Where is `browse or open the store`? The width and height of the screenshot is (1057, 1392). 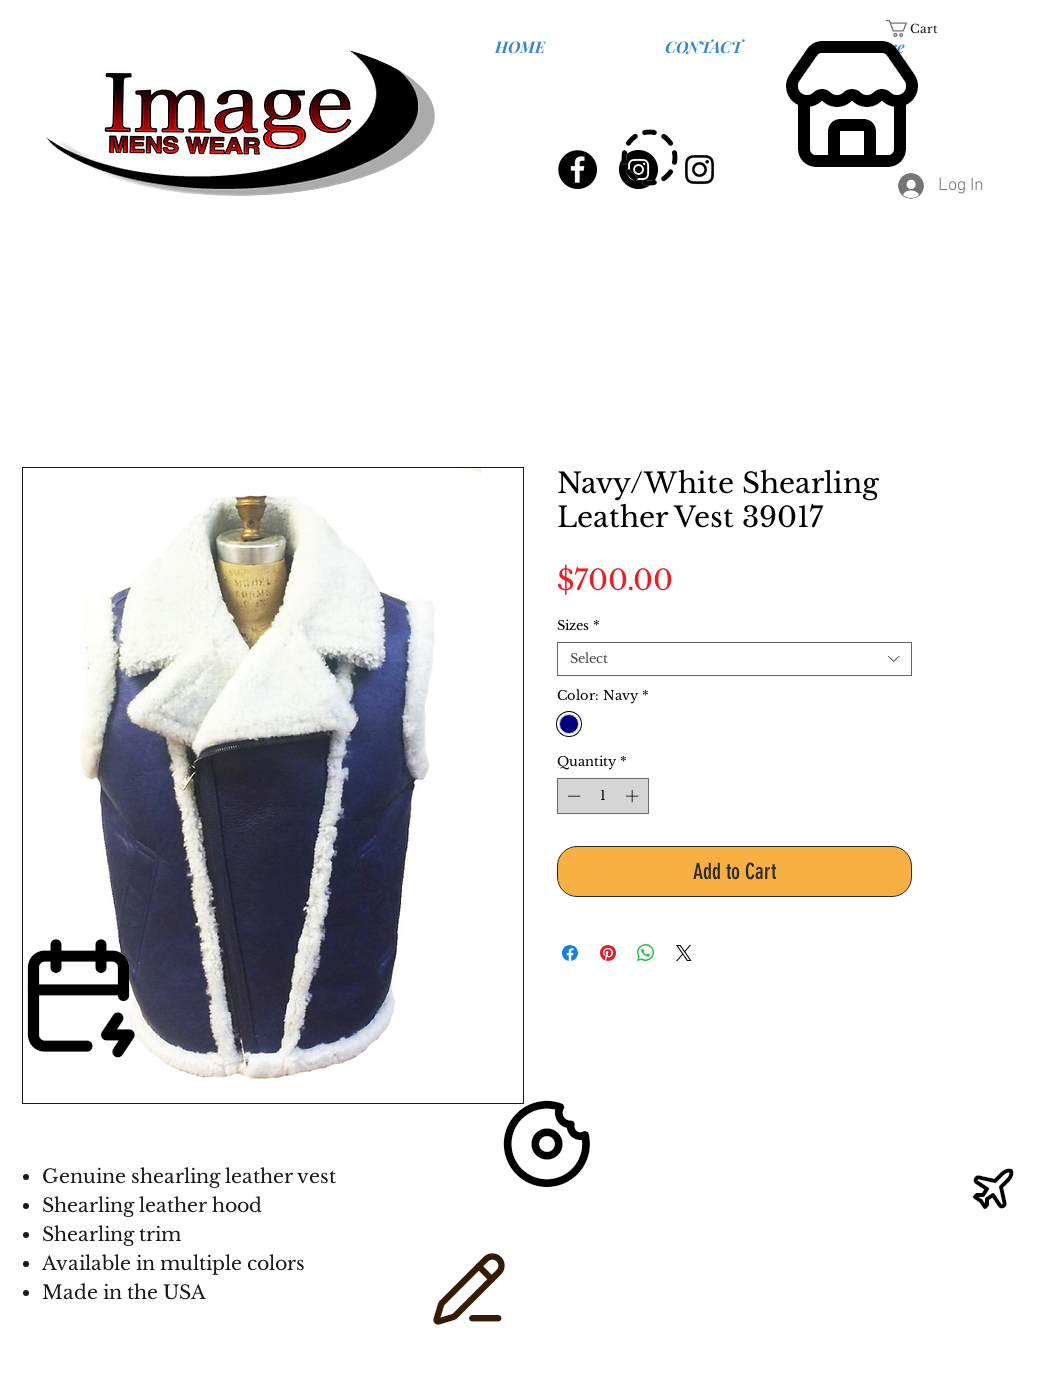
browse or open the store is located at coordinates (852, 107).